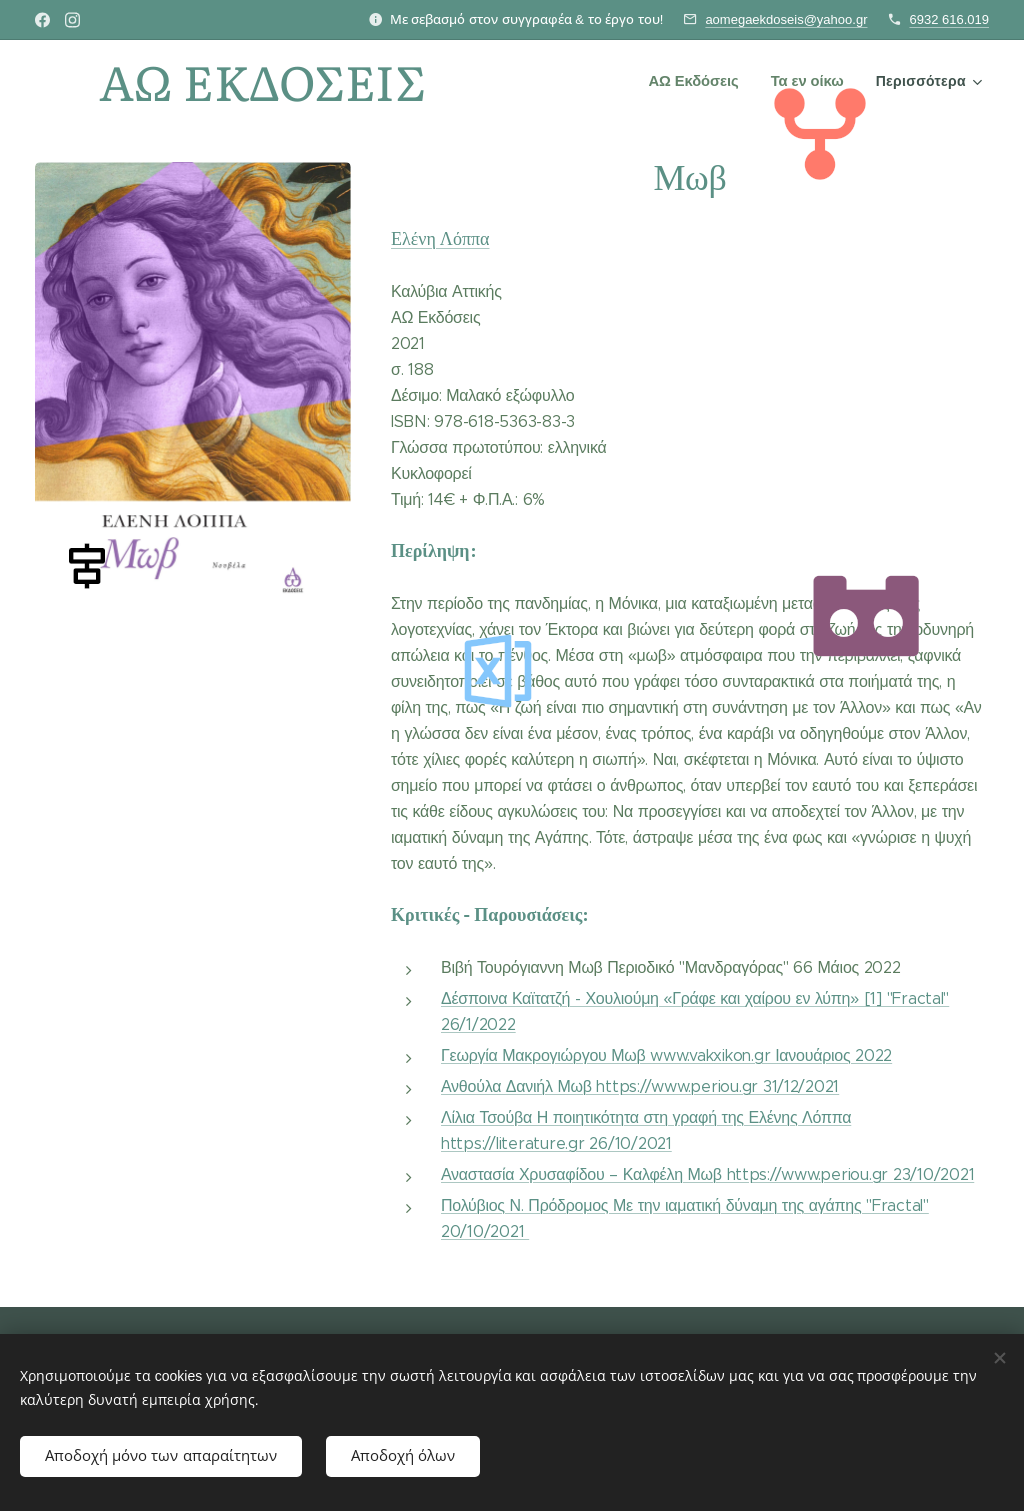 The width and height of the screenshot is (1024, 1511). I want to click on simplybuilt brand logo, so click(866, 616).